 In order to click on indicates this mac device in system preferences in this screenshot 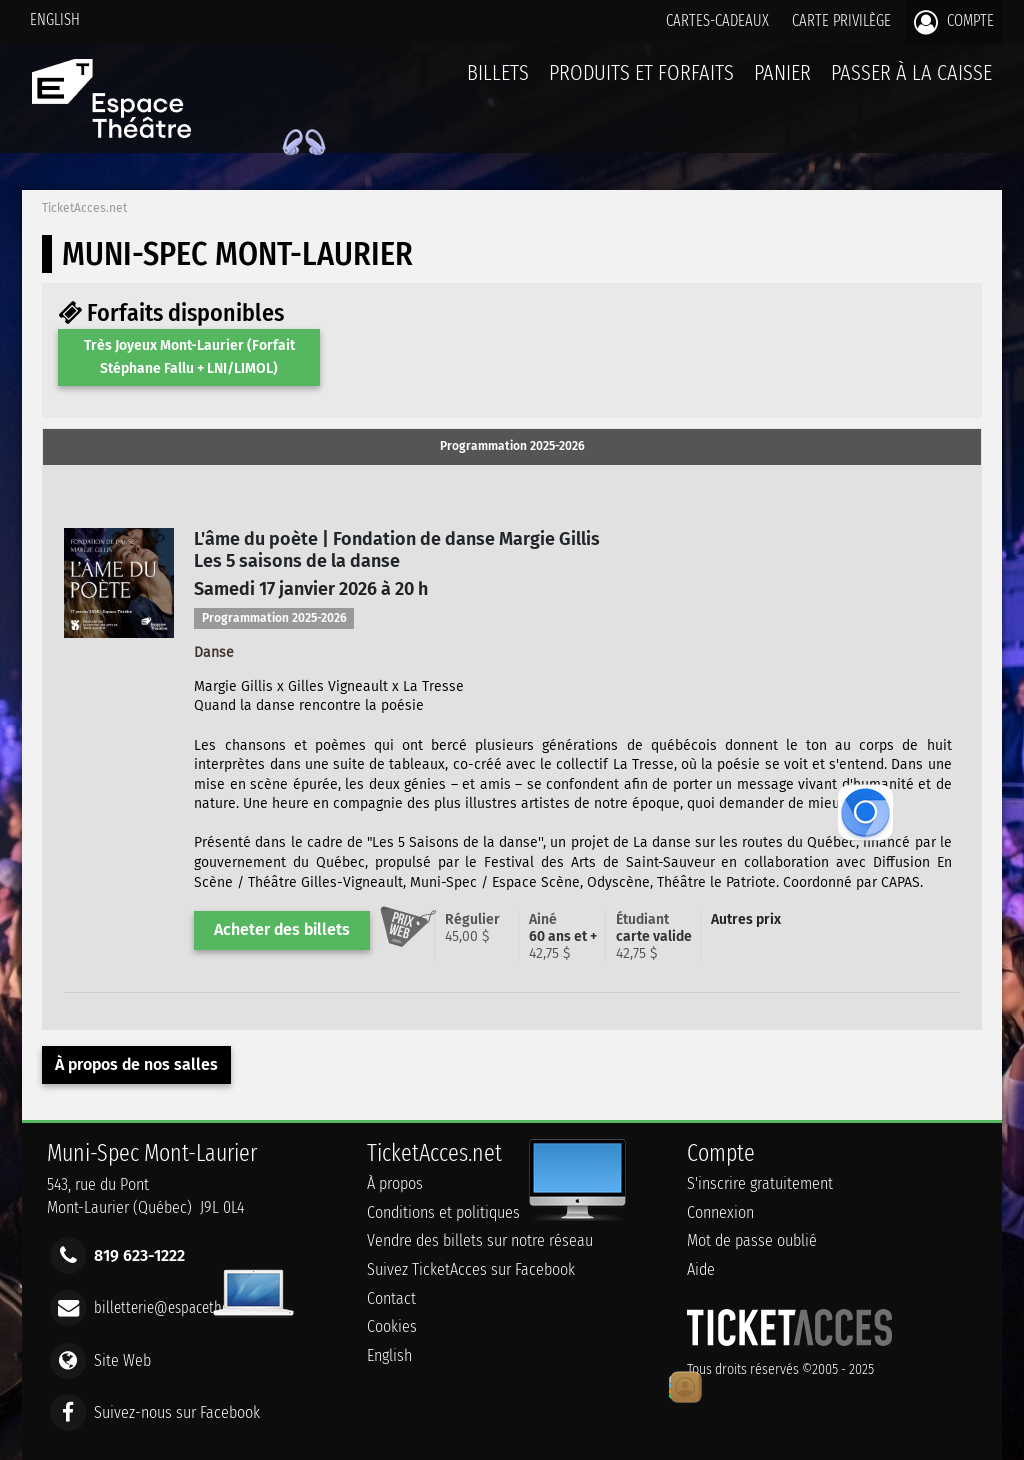, I will do `click(253, 1289)`.